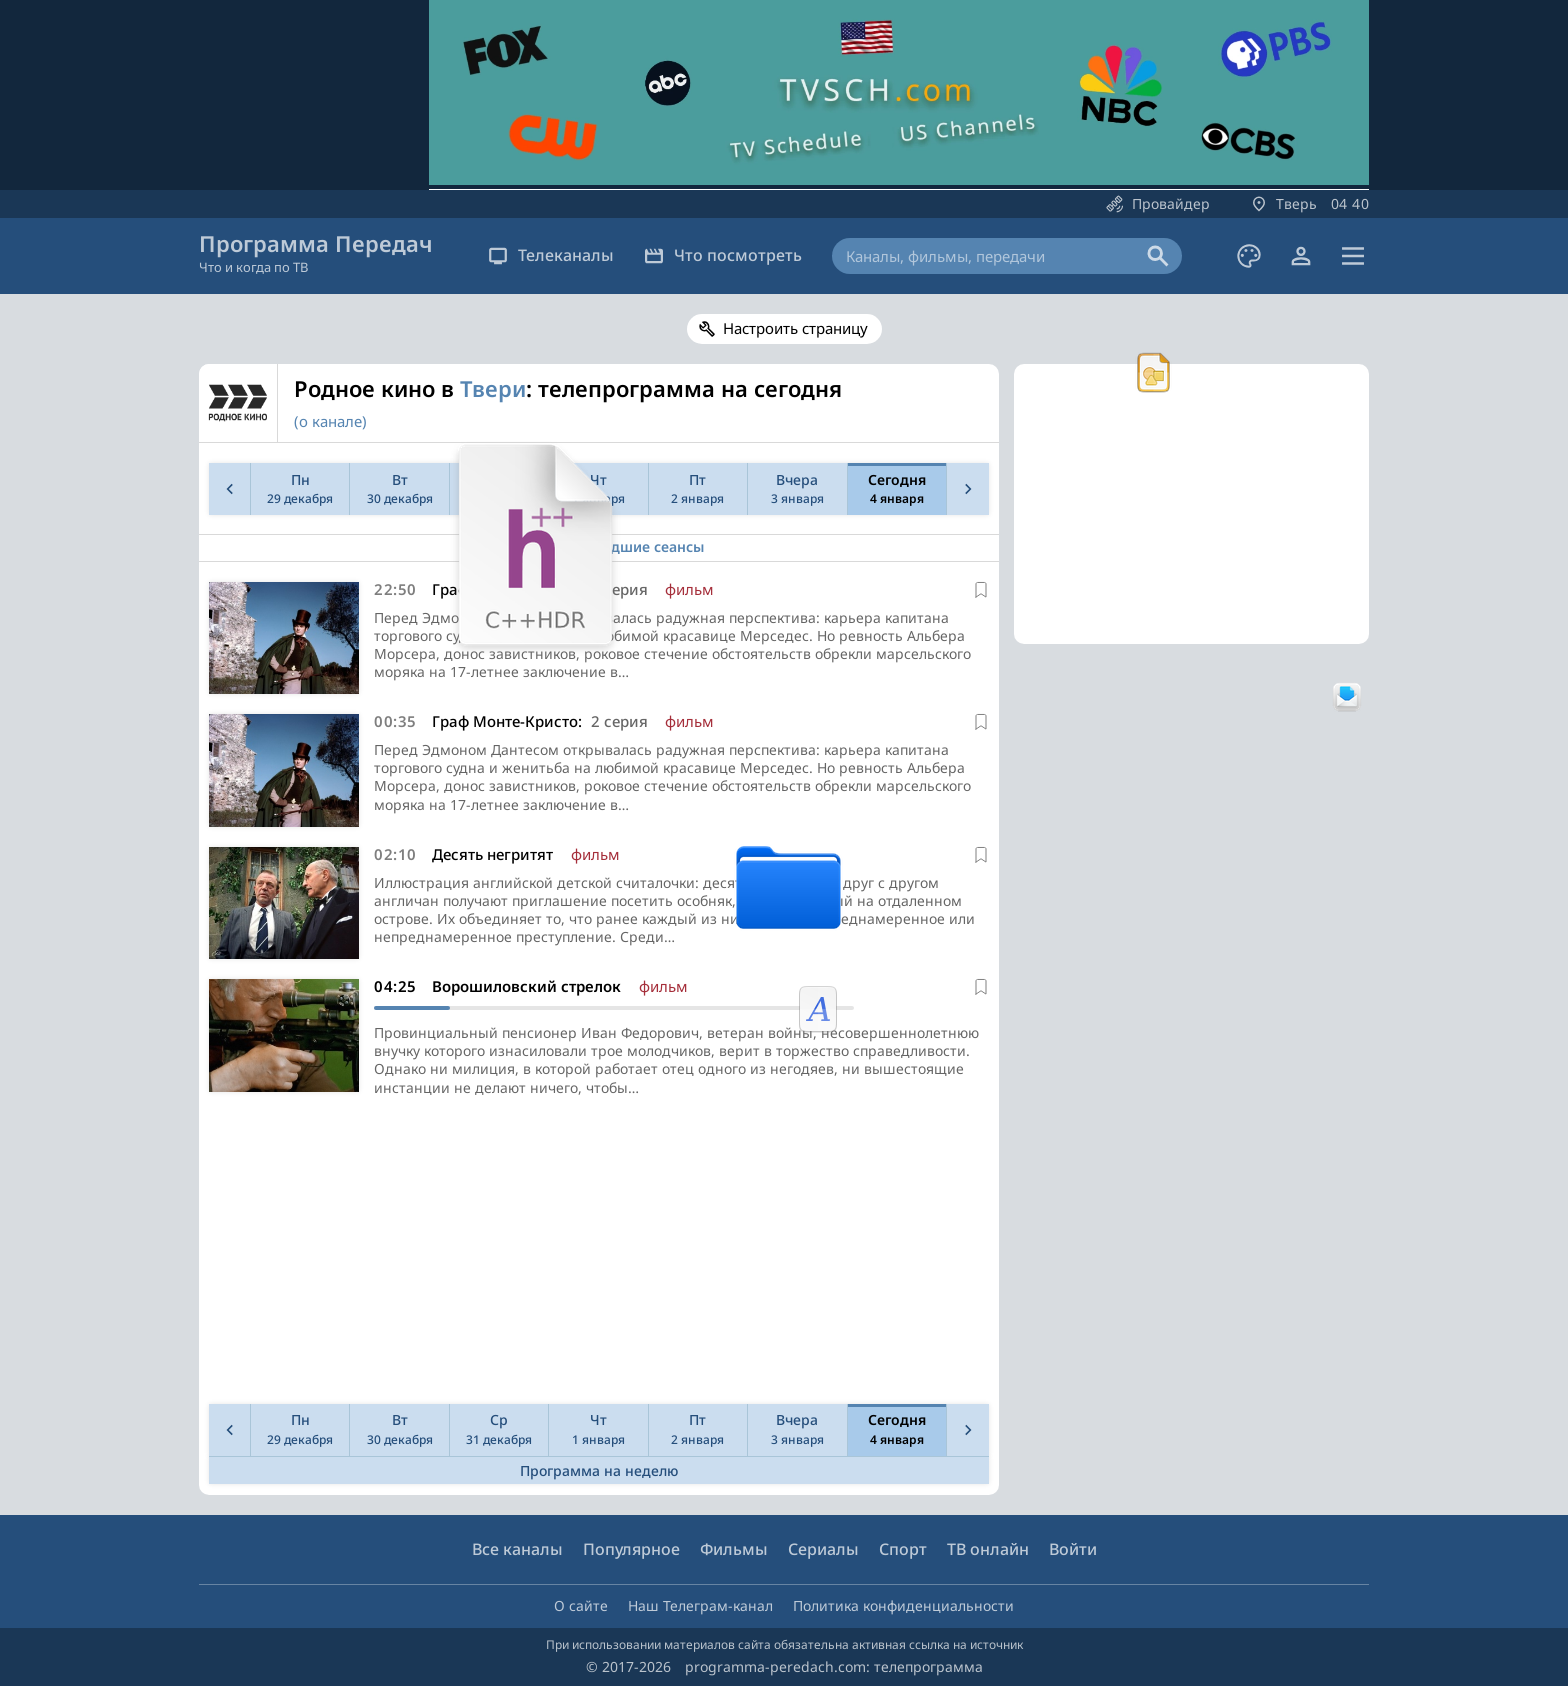  Describe the element at coordinates (1347, 697) in the screenshot. I see `open mailspring email client` at that location.